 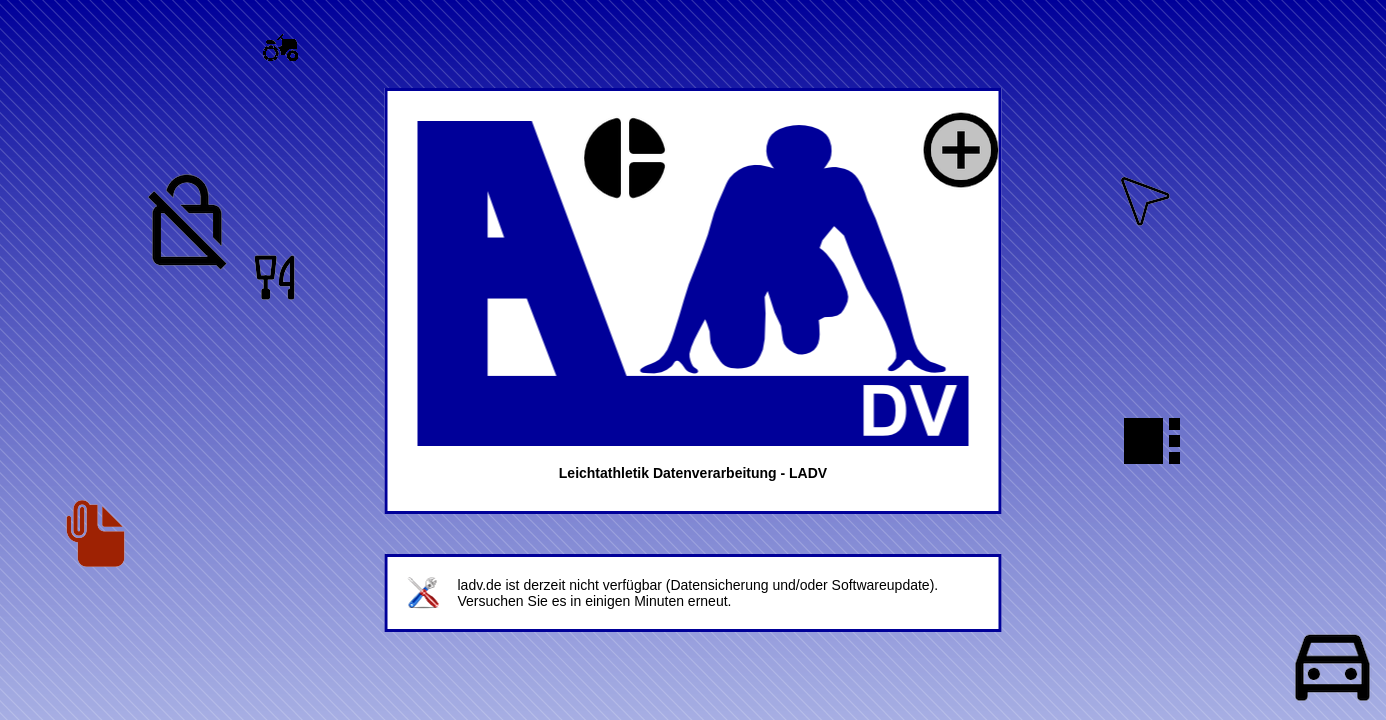 What do you see at coordinates (1332, 663) in the screenshot?
I see `get driving directions` at bounding box center [1332, 663].